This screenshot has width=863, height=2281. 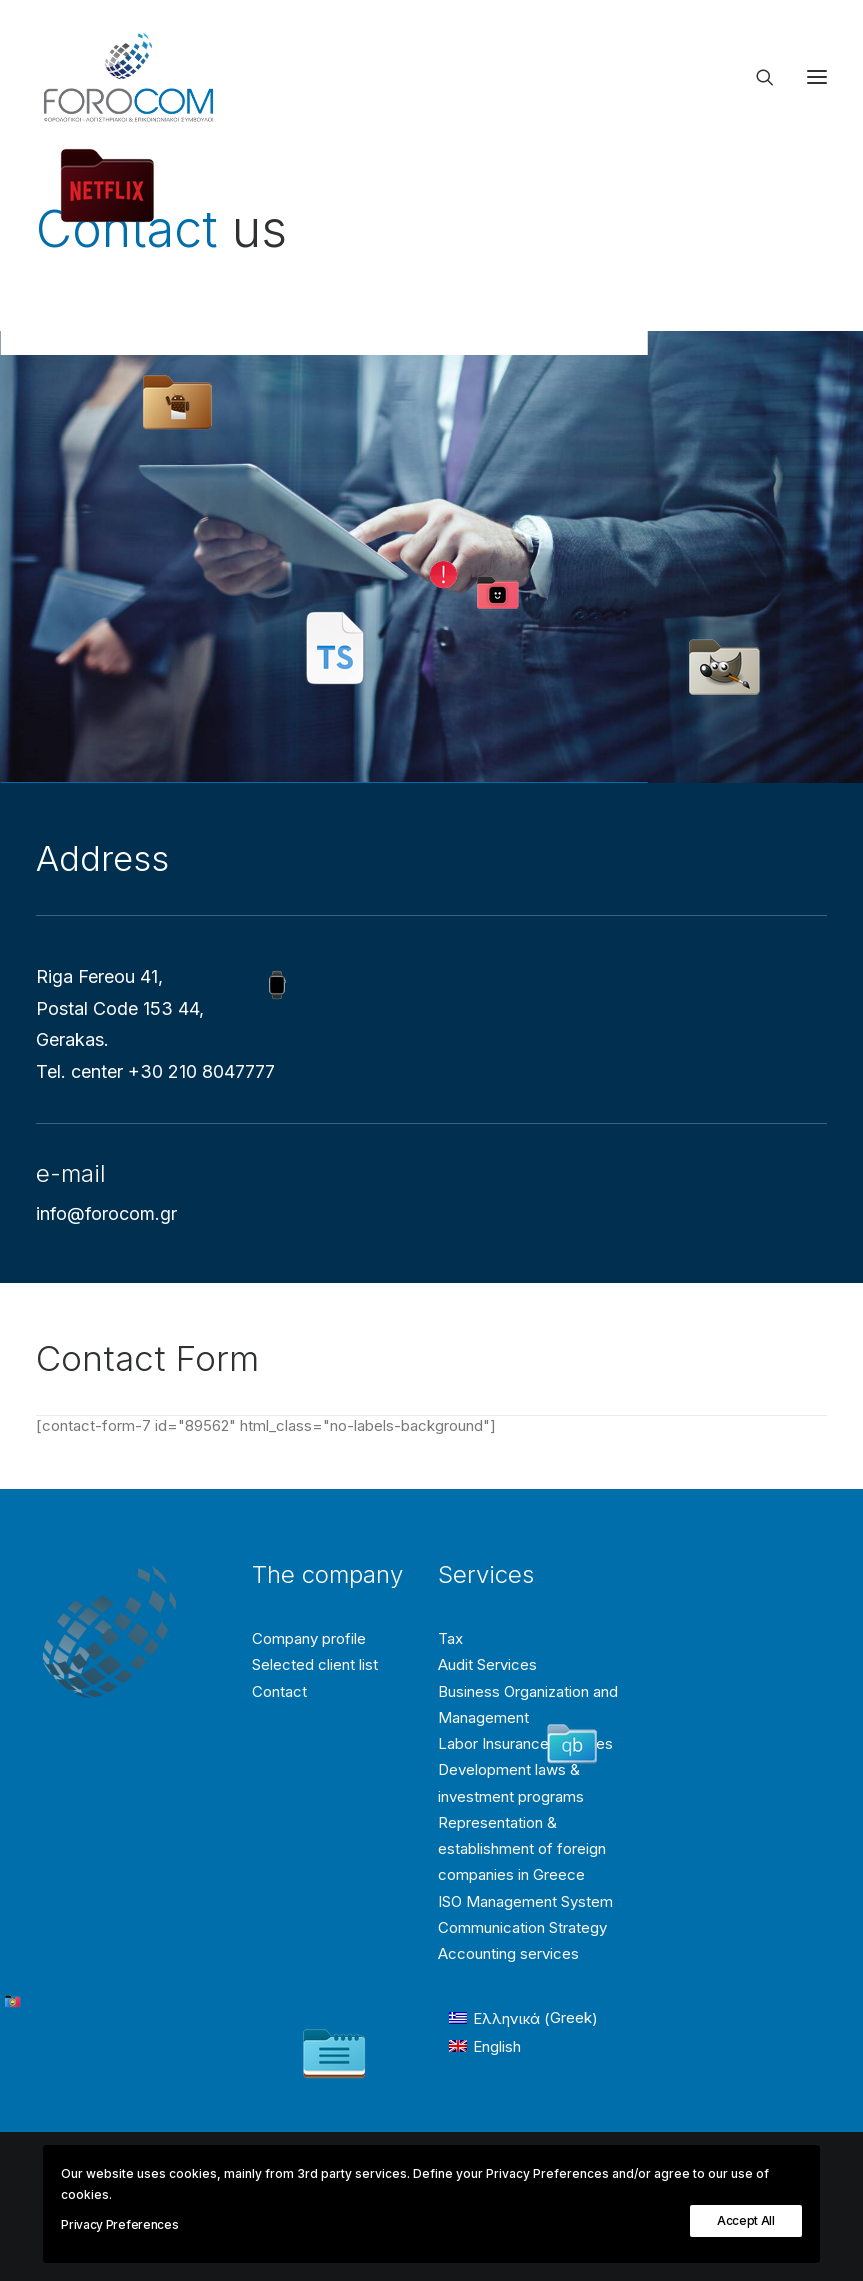 What do you see at coordinates (107, 188) in the screenshot?
I see `open folder containing Netflix downloads or media` at bounding box center [107, 188].